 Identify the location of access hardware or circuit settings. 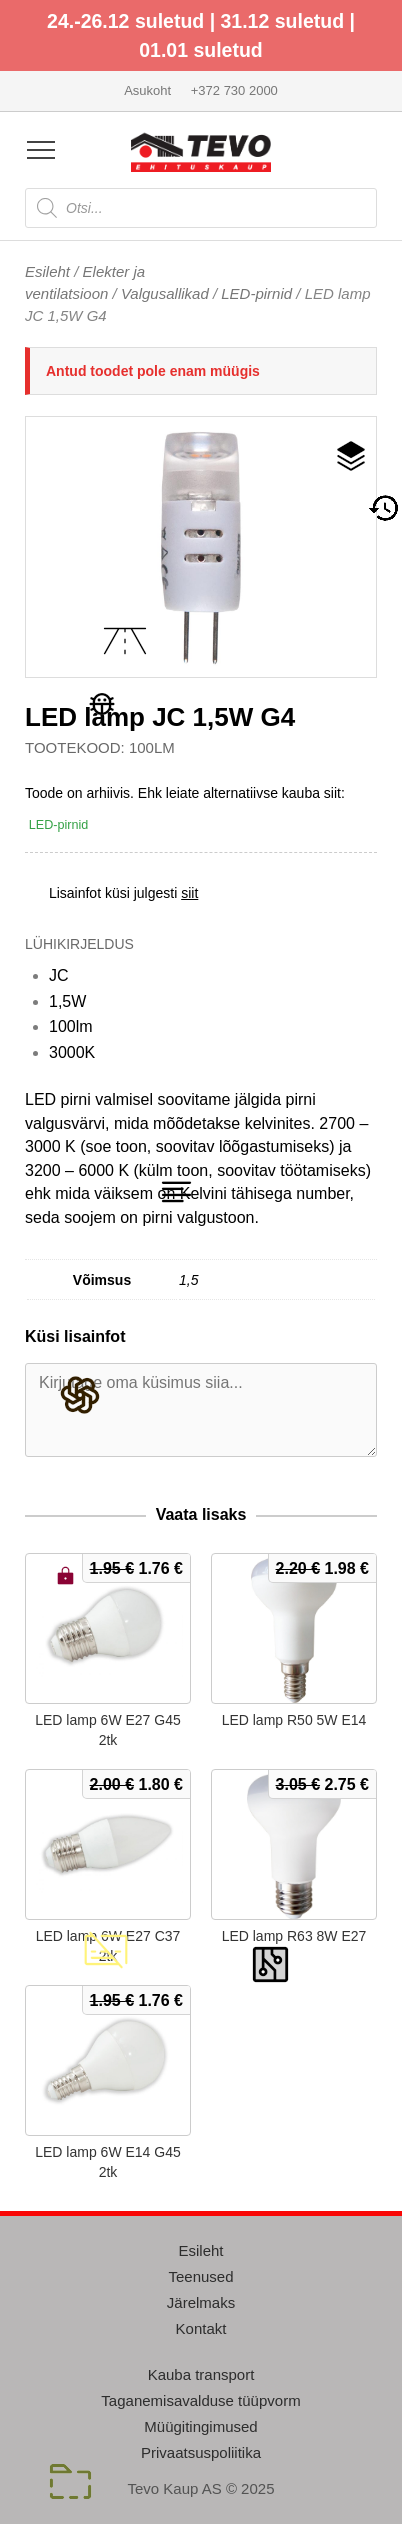
(270, 1964).